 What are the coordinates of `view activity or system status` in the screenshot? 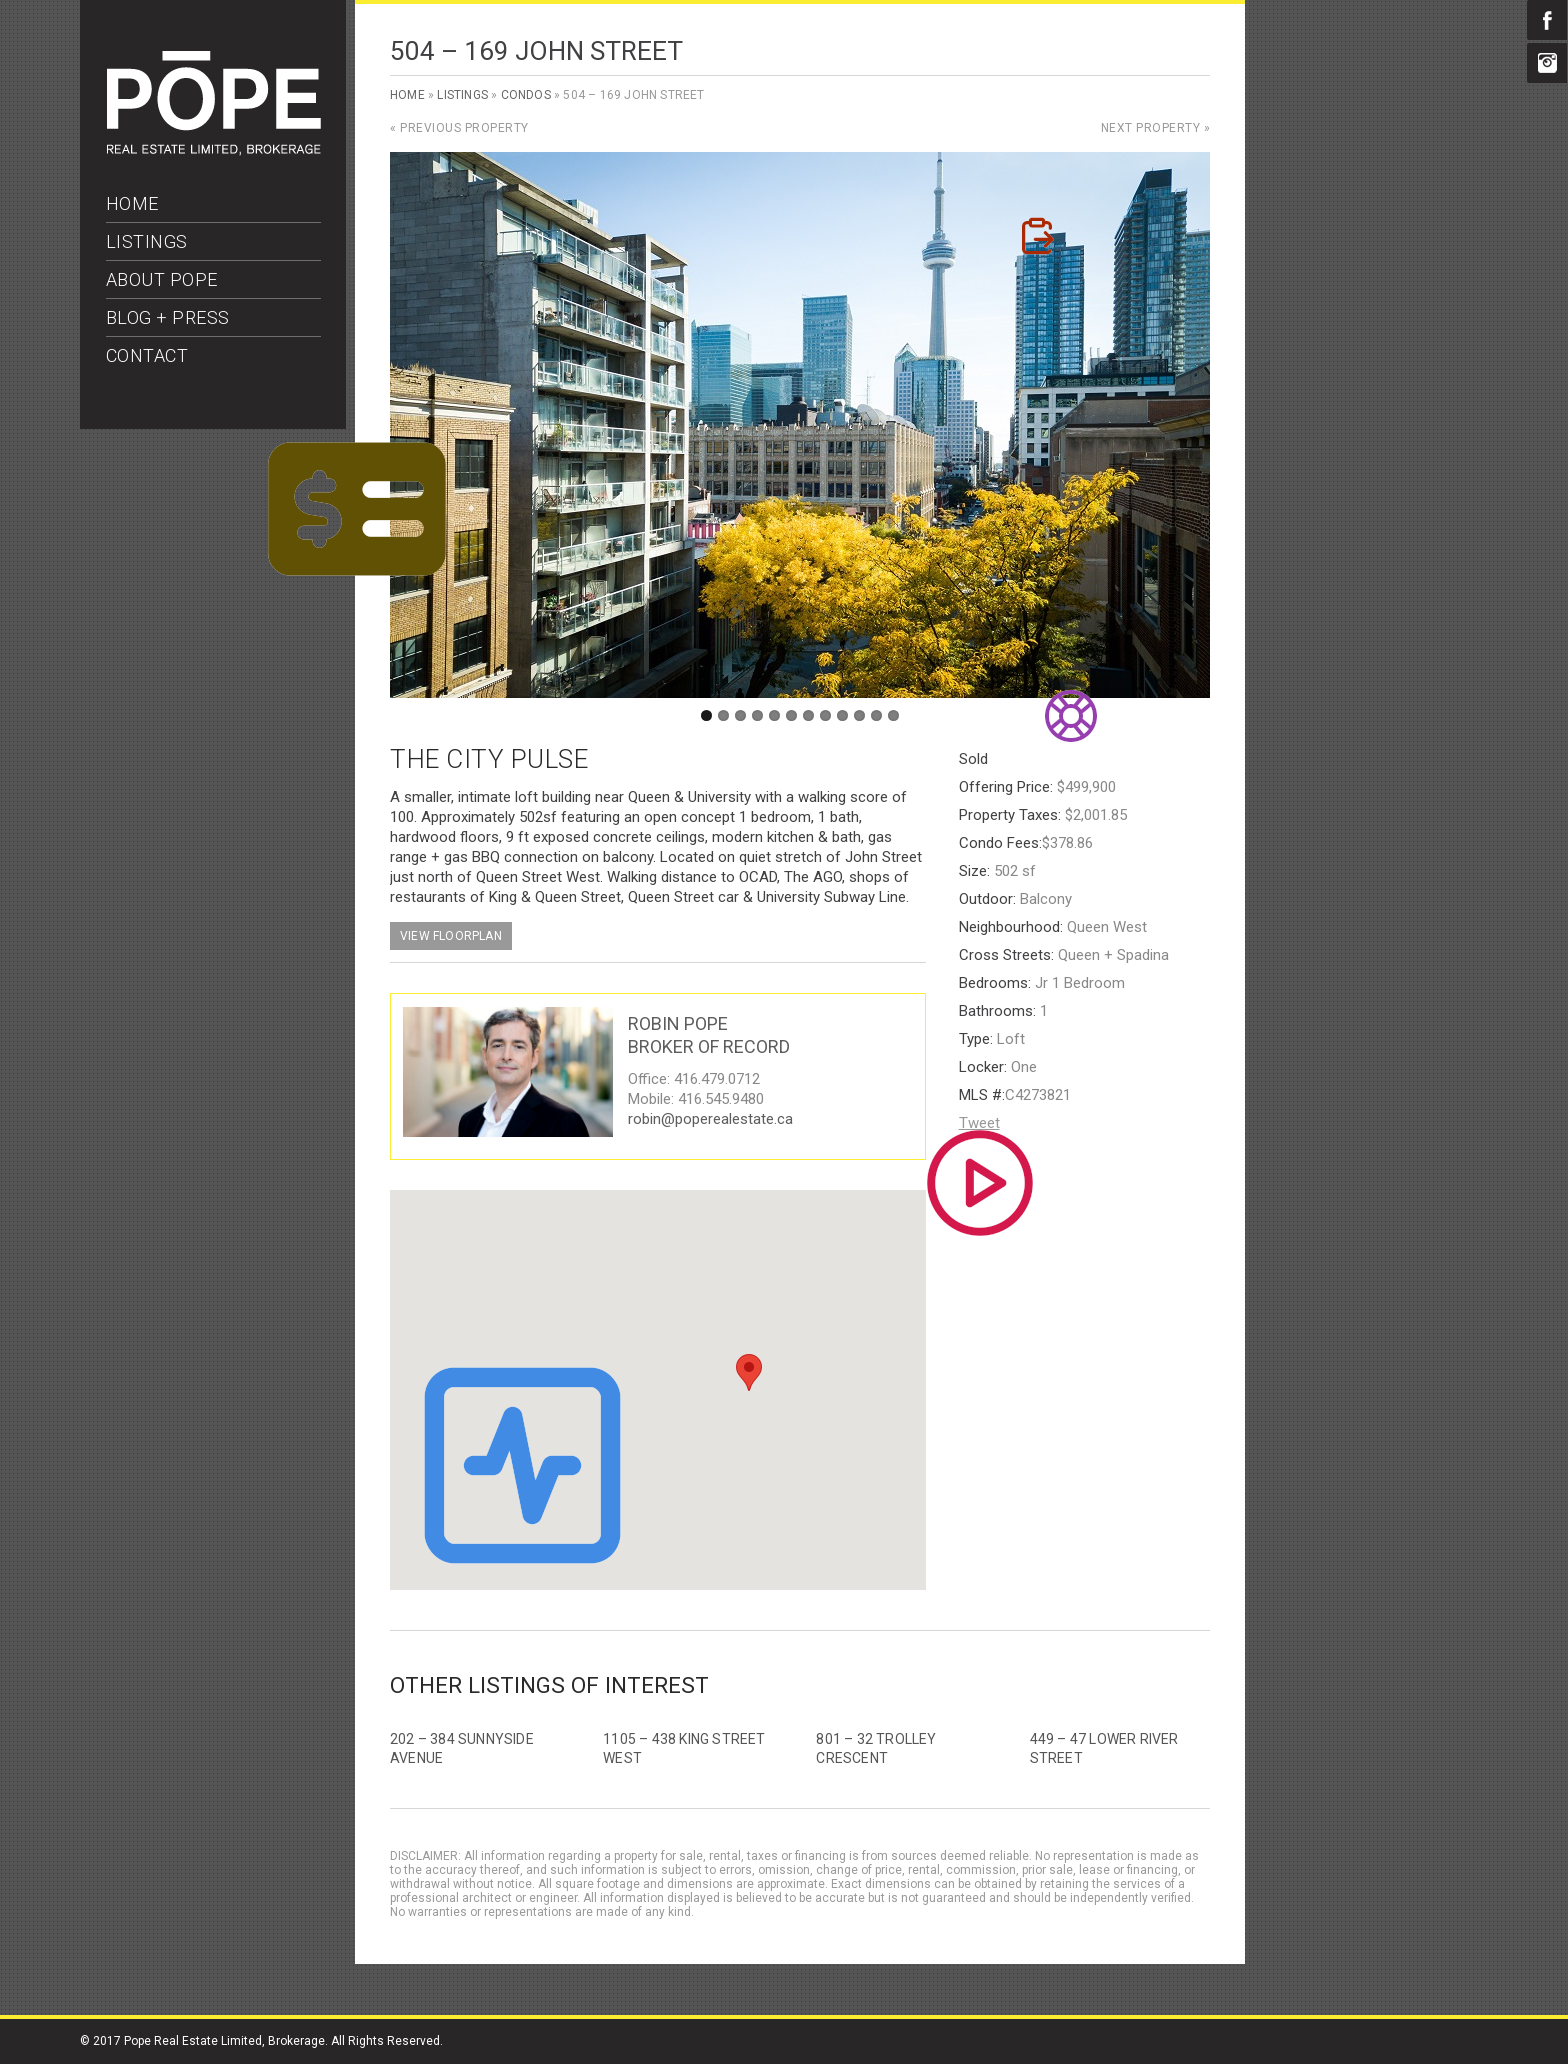 It's located at (522, 1465).